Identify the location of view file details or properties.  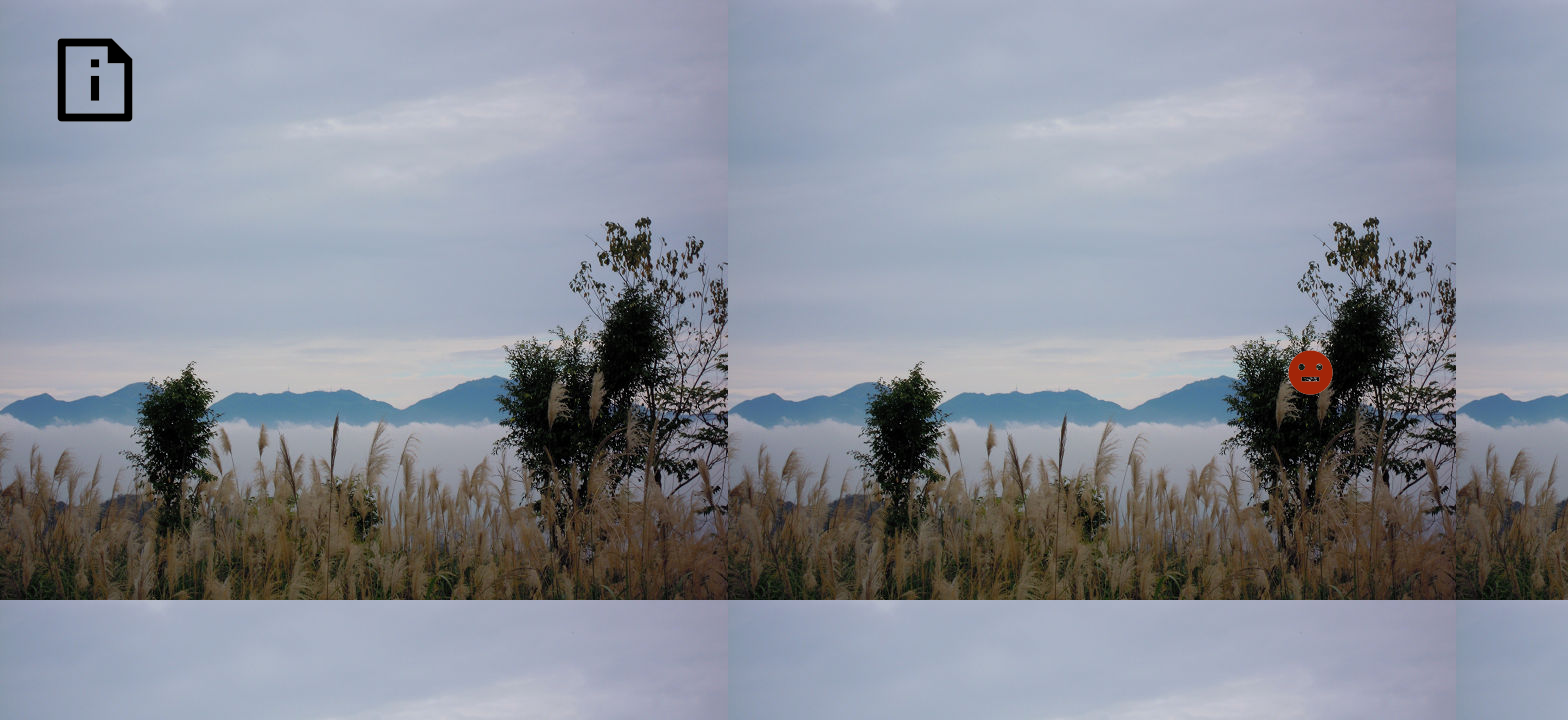
(95, 80).